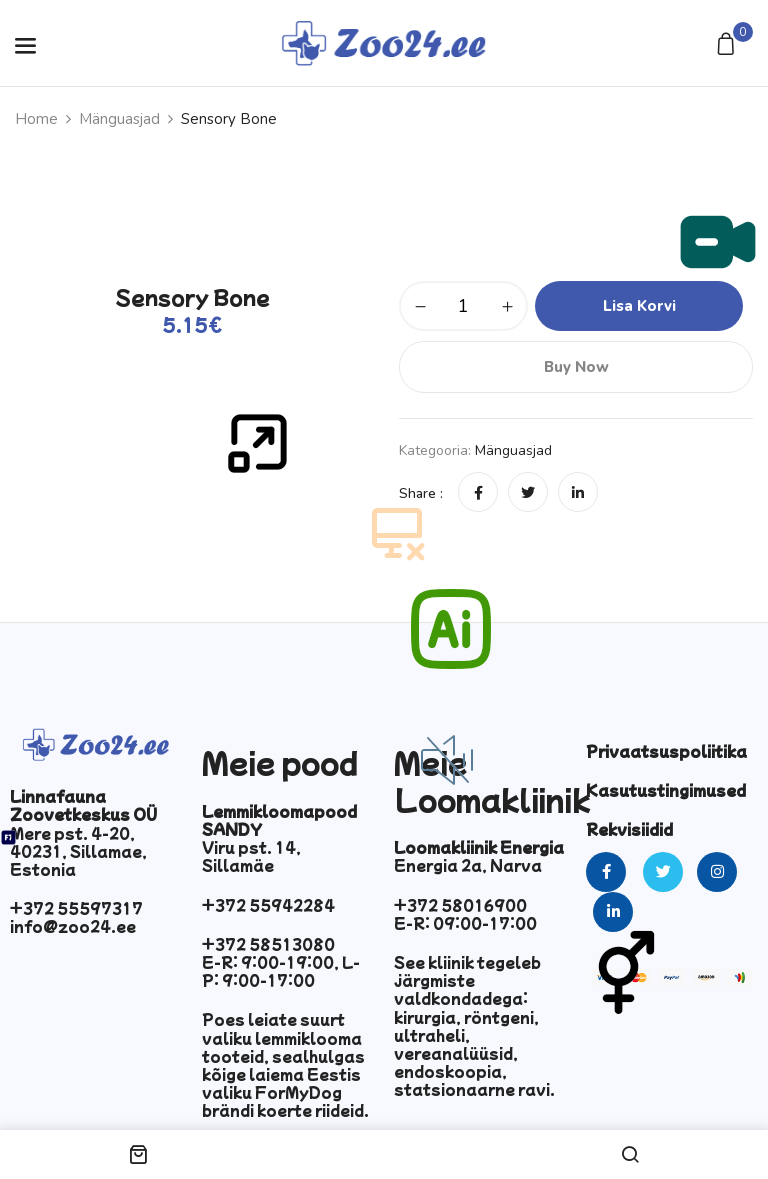 Image resolution: width=768 pixels, height=1179 pixels. I want to click on remove video from playlist or queue, so click(718, 242).